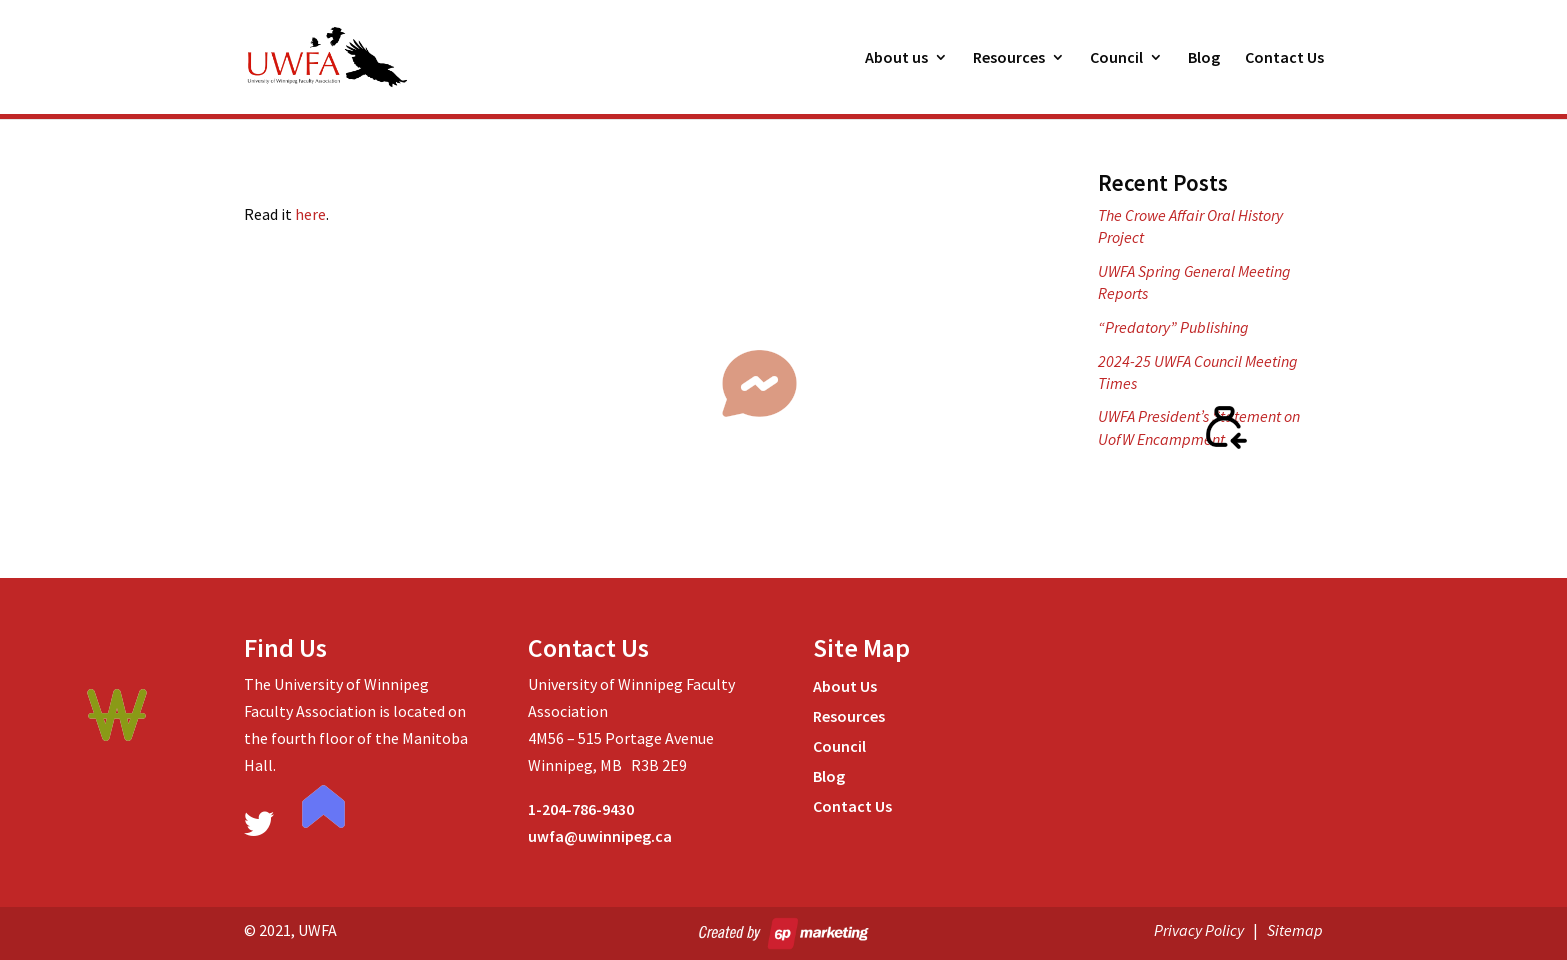 This screenshot has height=960, width=1567. I want to click on indicates south korean won currency, so click(117, 715).